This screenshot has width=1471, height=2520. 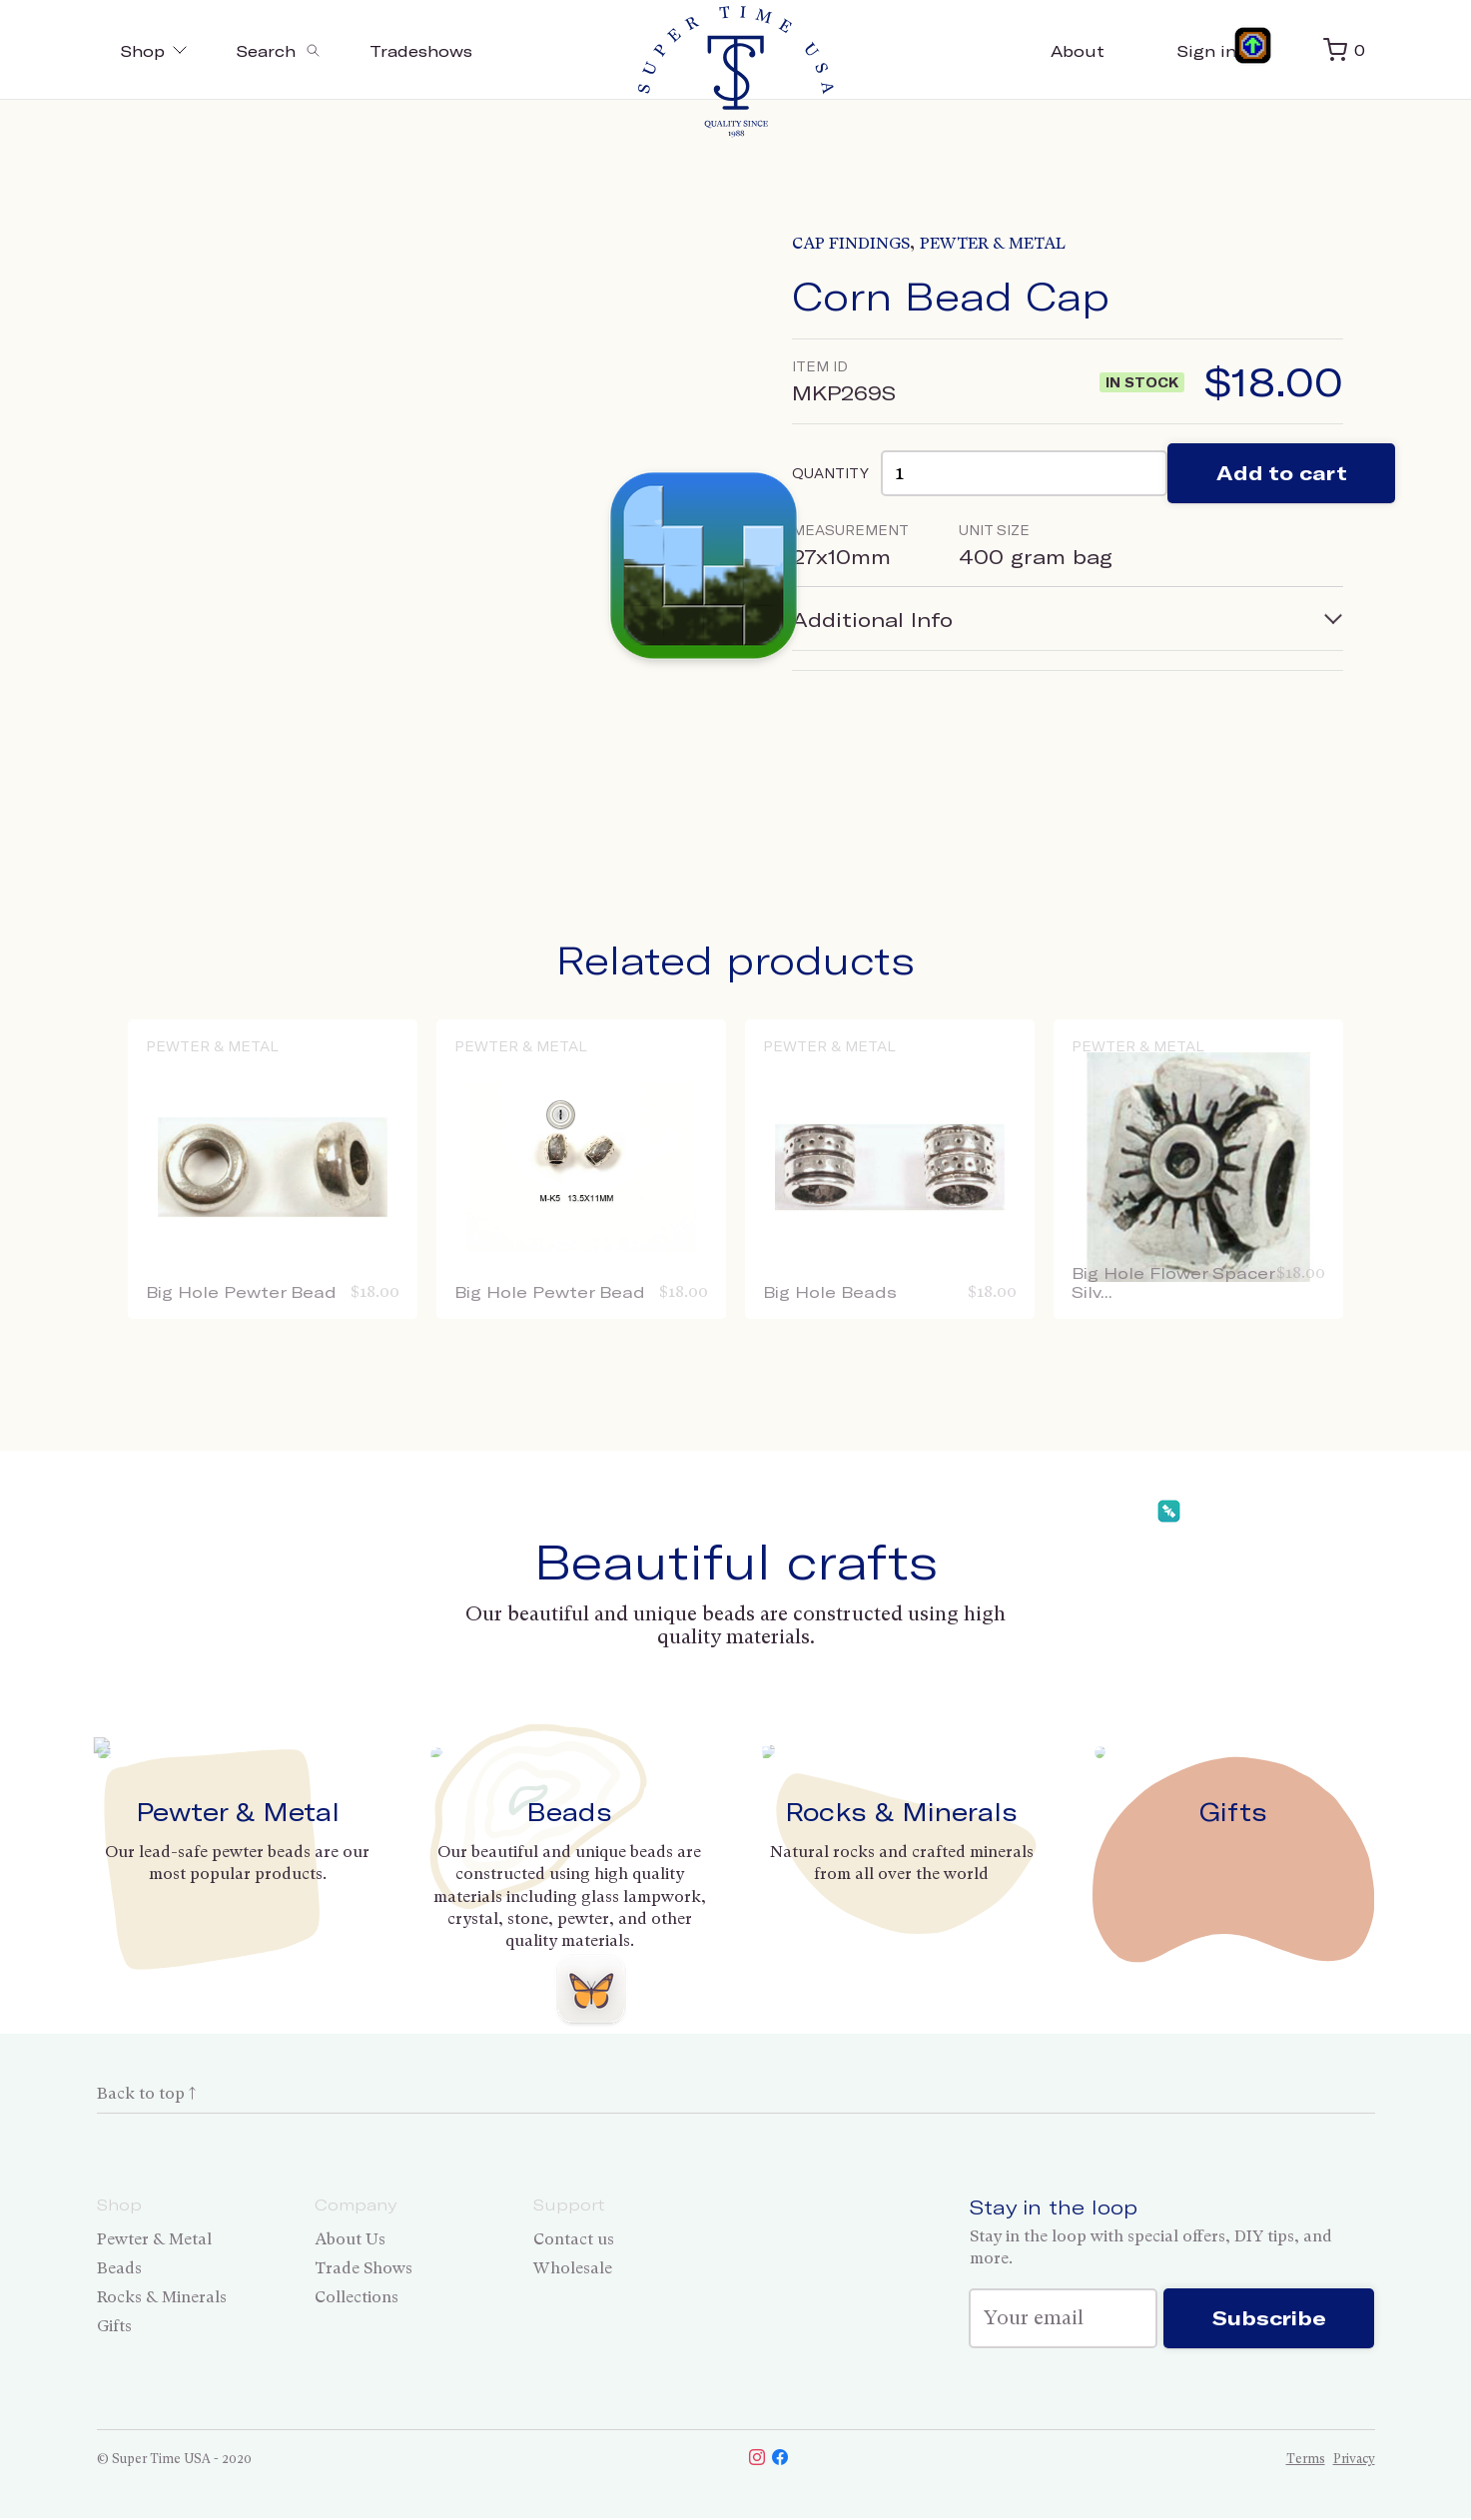 I want to click on open seahorse password and encryption key manager, so click(x=560, y=1114).